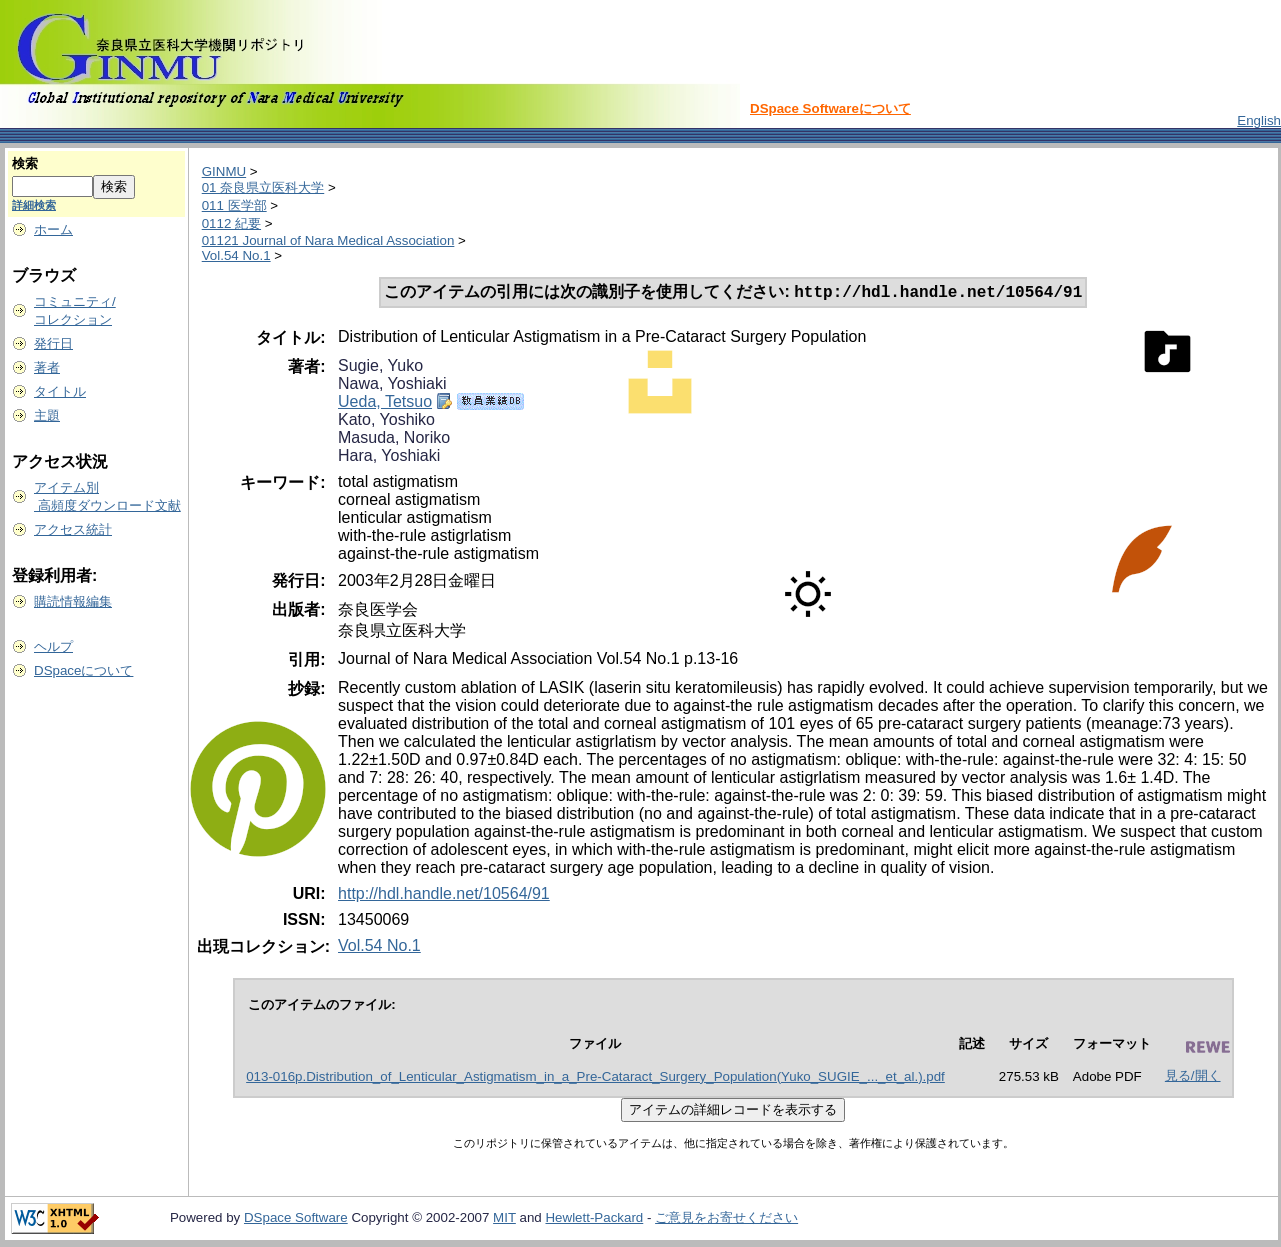 The image size is (1281, 1247). I want to click on switch to light mode, so click(808, 594).